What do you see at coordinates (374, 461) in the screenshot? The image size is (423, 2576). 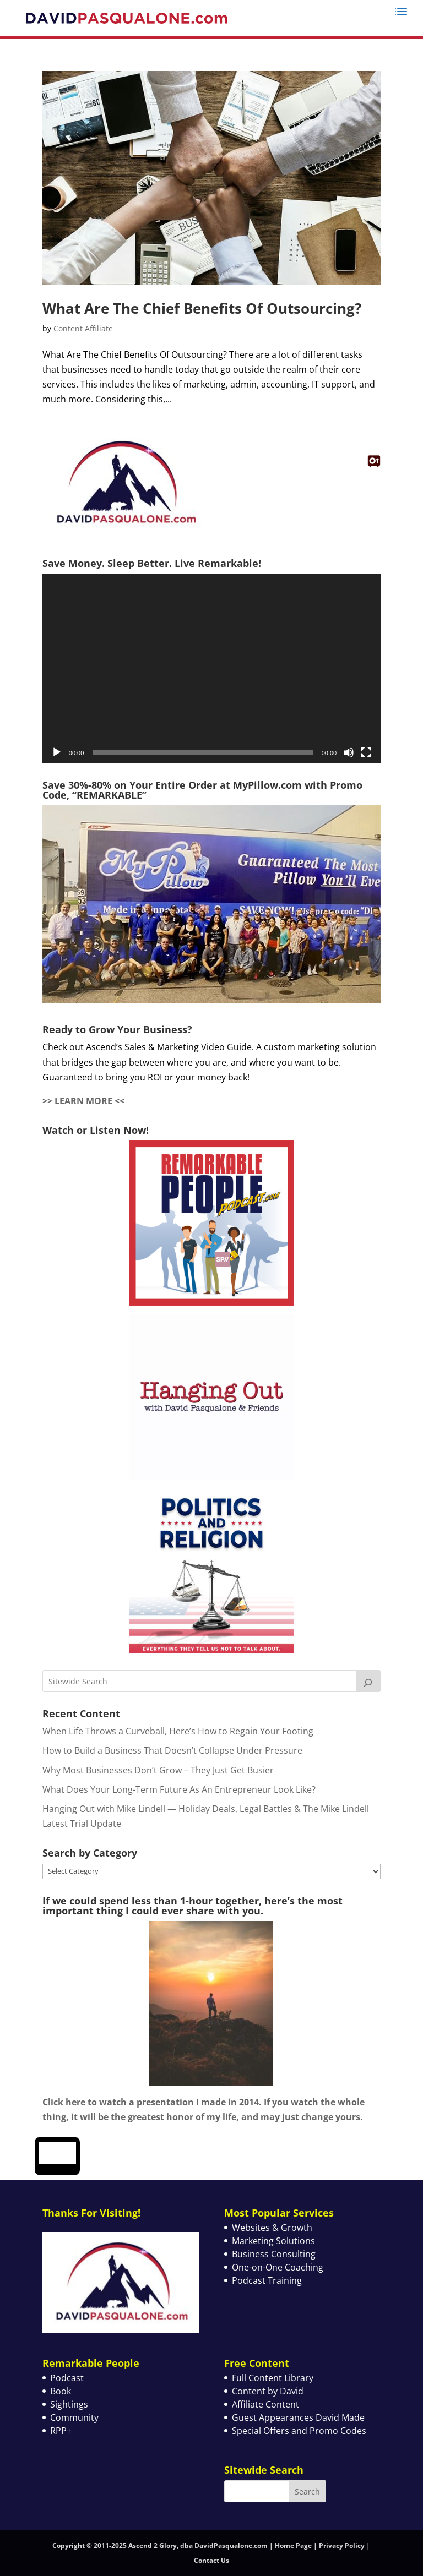 I see `access secure storage or vault` at bounding box center [374, 461].